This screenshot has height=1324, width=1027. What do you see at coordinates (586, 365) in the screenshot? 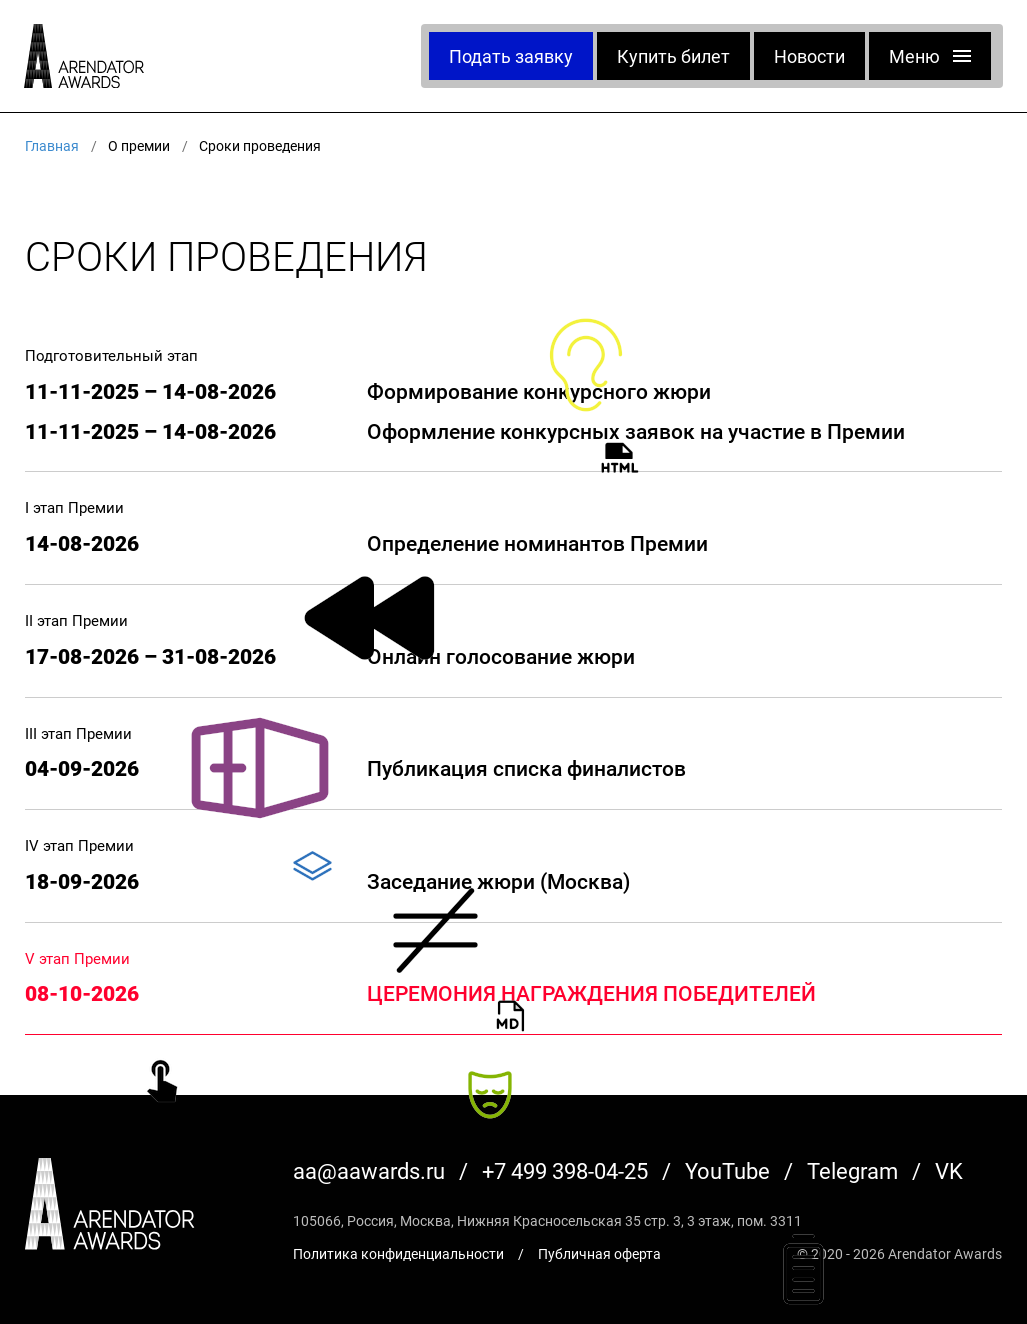
I see `access audio or sound settings` at bounding box center [586, 365].